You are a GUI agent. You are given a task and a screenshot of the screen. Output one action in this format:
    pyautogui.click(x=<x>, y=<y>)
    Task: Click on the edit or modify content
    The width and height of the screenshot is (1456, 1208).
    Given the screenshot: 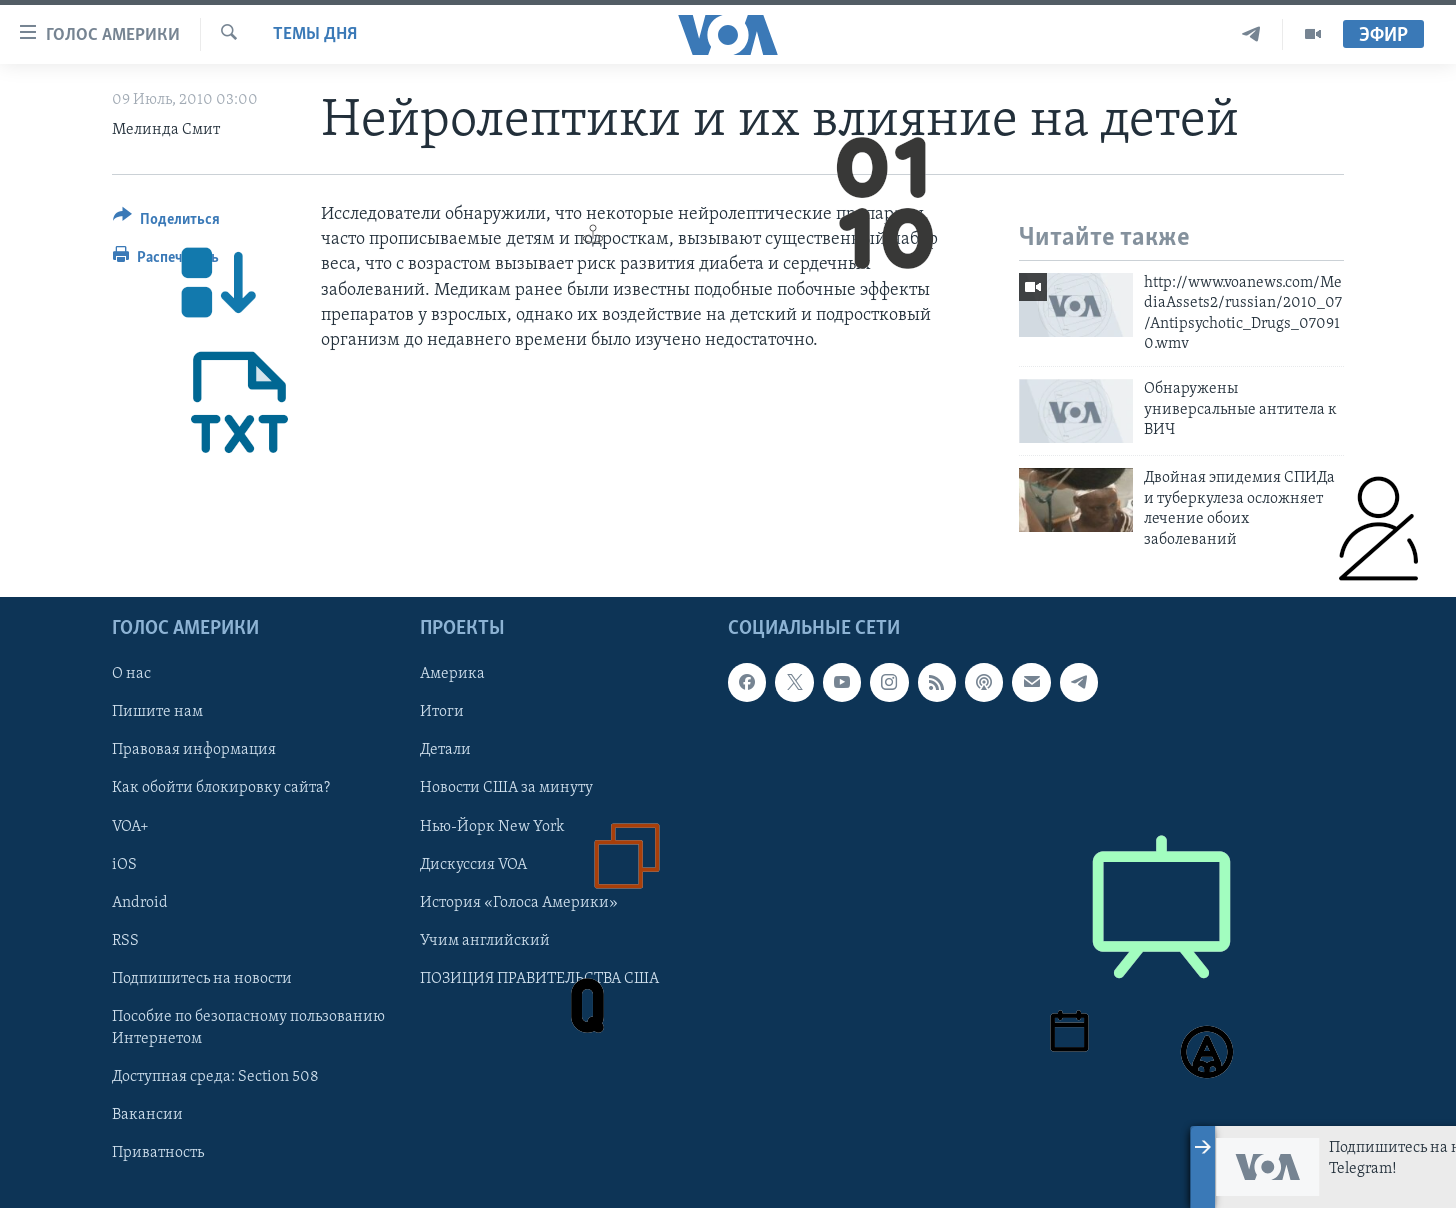 What is the action you would take?
    pyautogui.click(x=1207, y=1052)
    